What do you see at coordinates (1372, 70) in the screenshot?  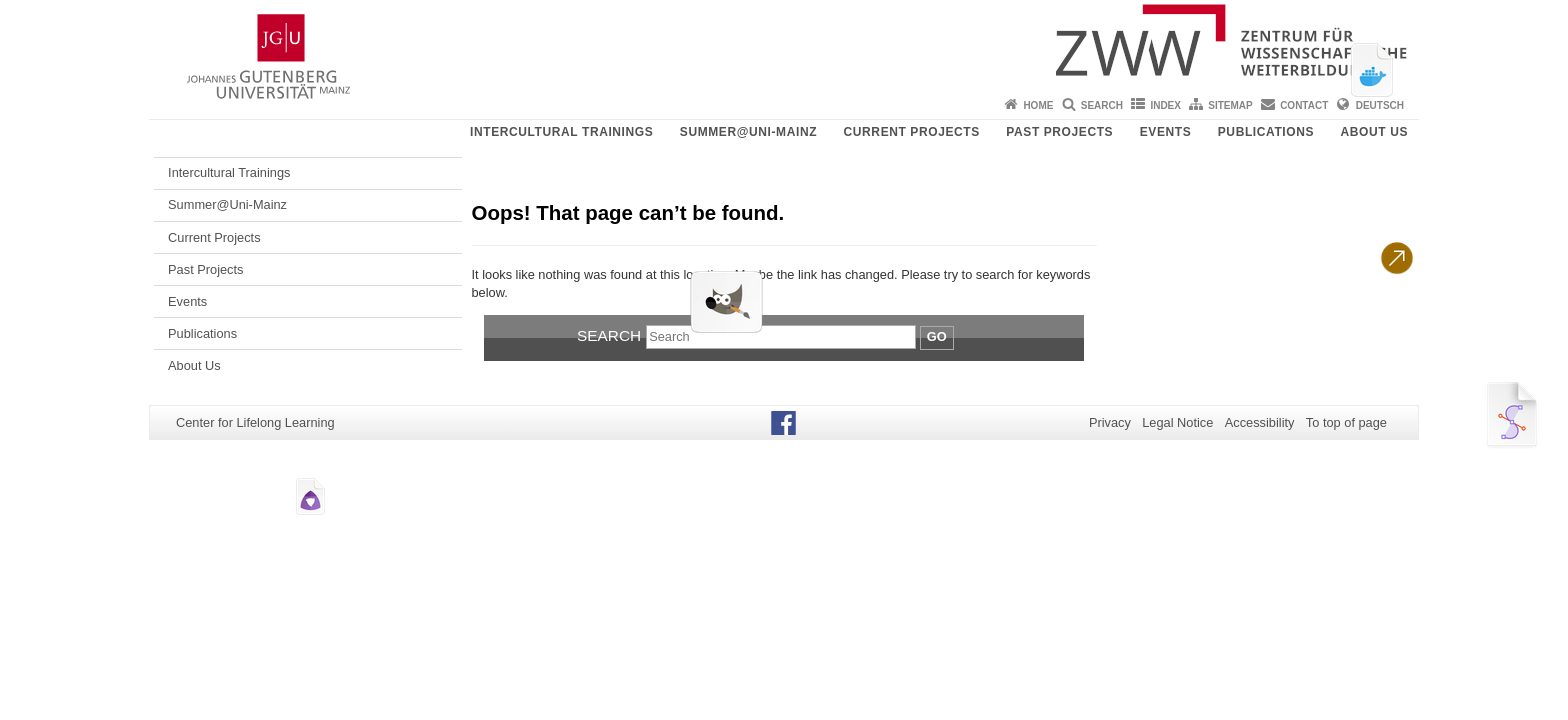 I see `a dockerfile or docker configuration file` at bounding box center [1372, 70].